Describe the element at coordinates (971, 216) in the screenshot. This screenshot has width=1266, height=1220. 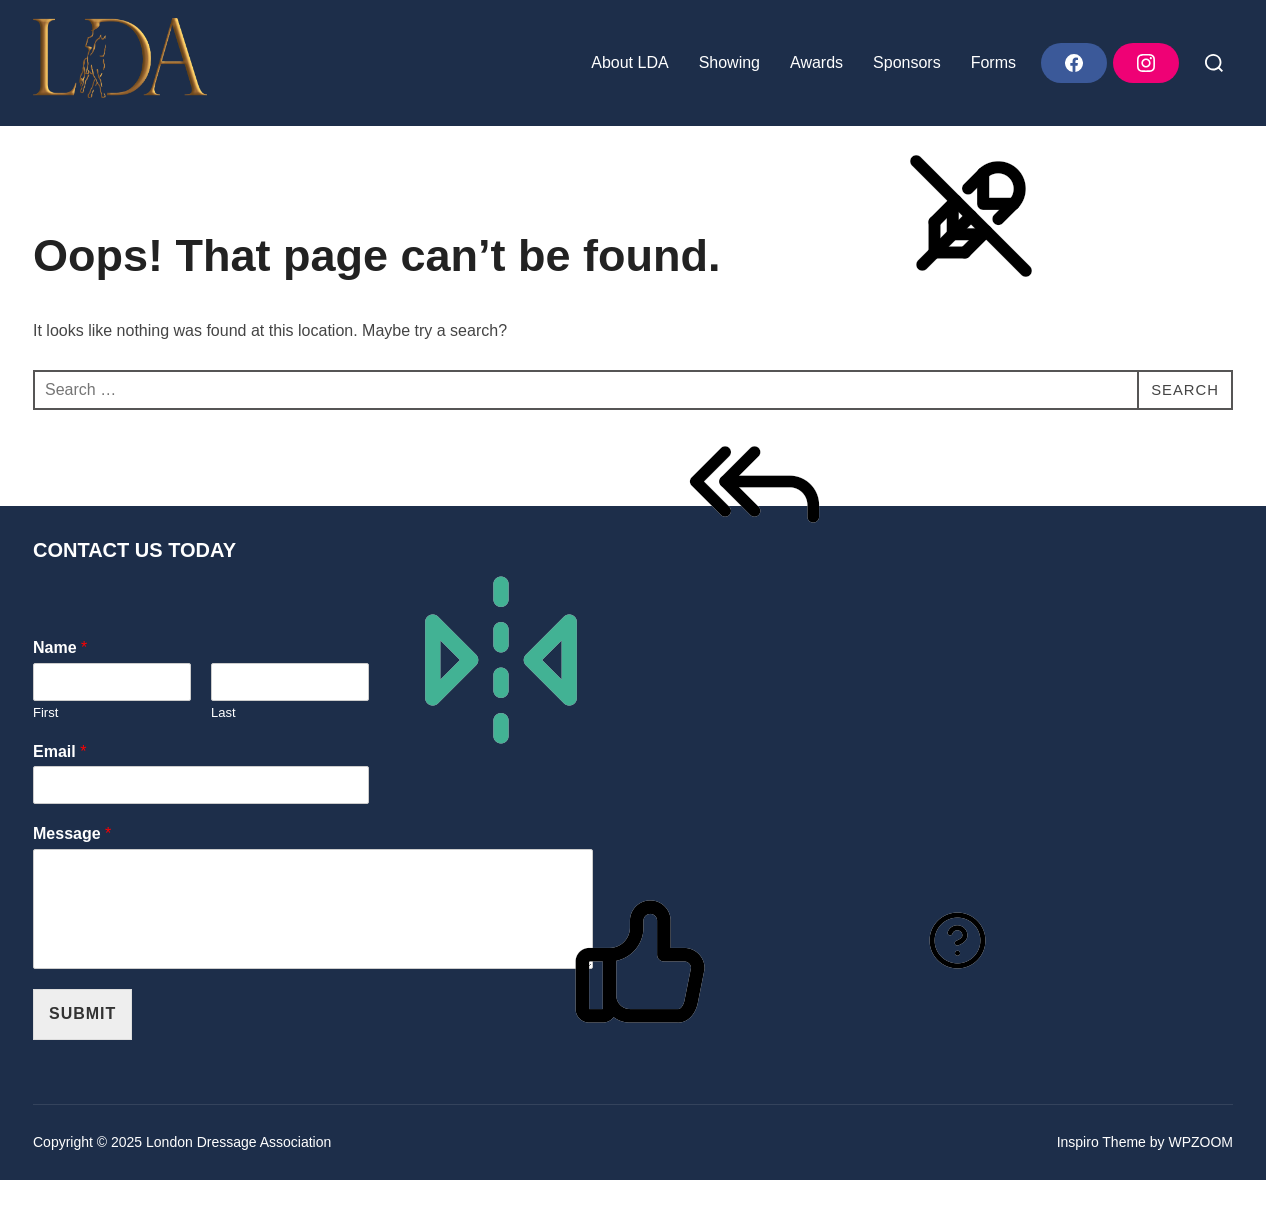
I see `disable handwriting or stylus input` at that location.